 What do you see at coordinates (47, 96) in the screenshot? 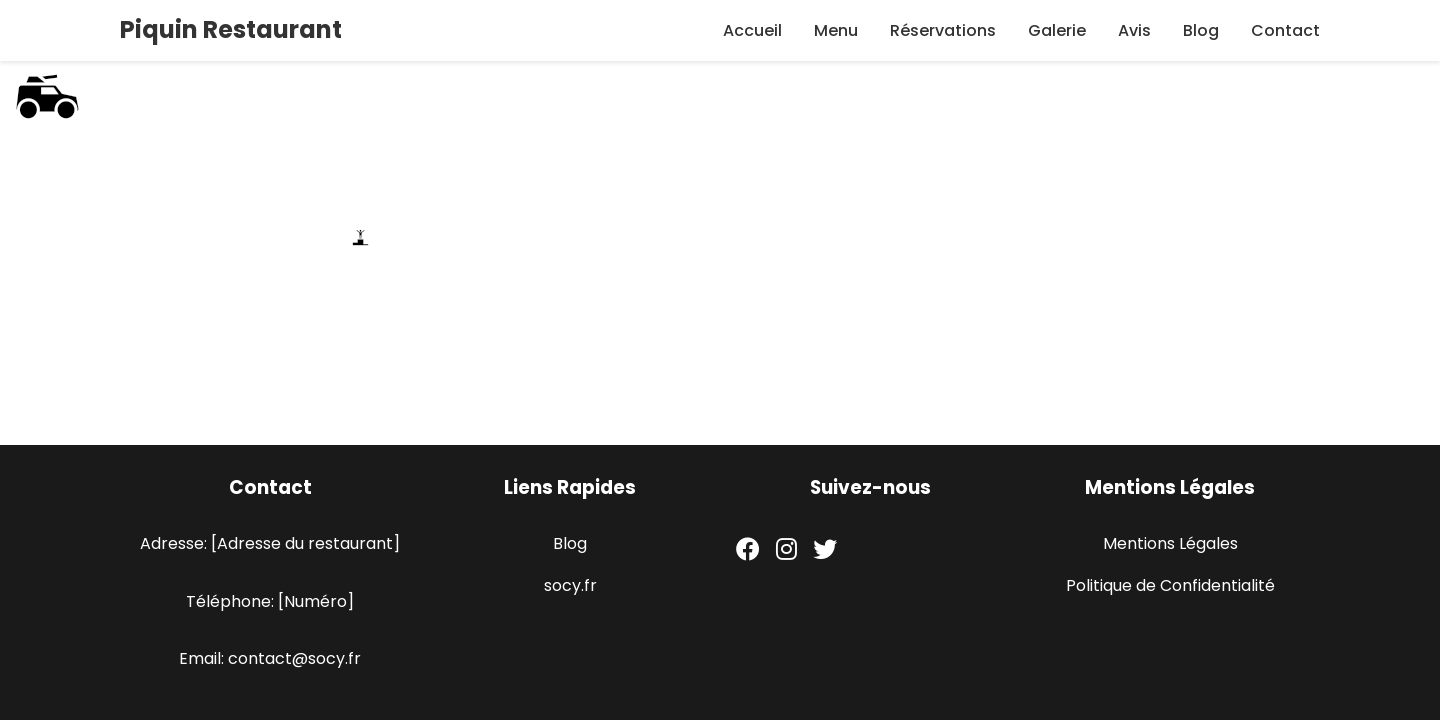
I see `select jeep or off-road vehicle` at bounding box center [47, 96].